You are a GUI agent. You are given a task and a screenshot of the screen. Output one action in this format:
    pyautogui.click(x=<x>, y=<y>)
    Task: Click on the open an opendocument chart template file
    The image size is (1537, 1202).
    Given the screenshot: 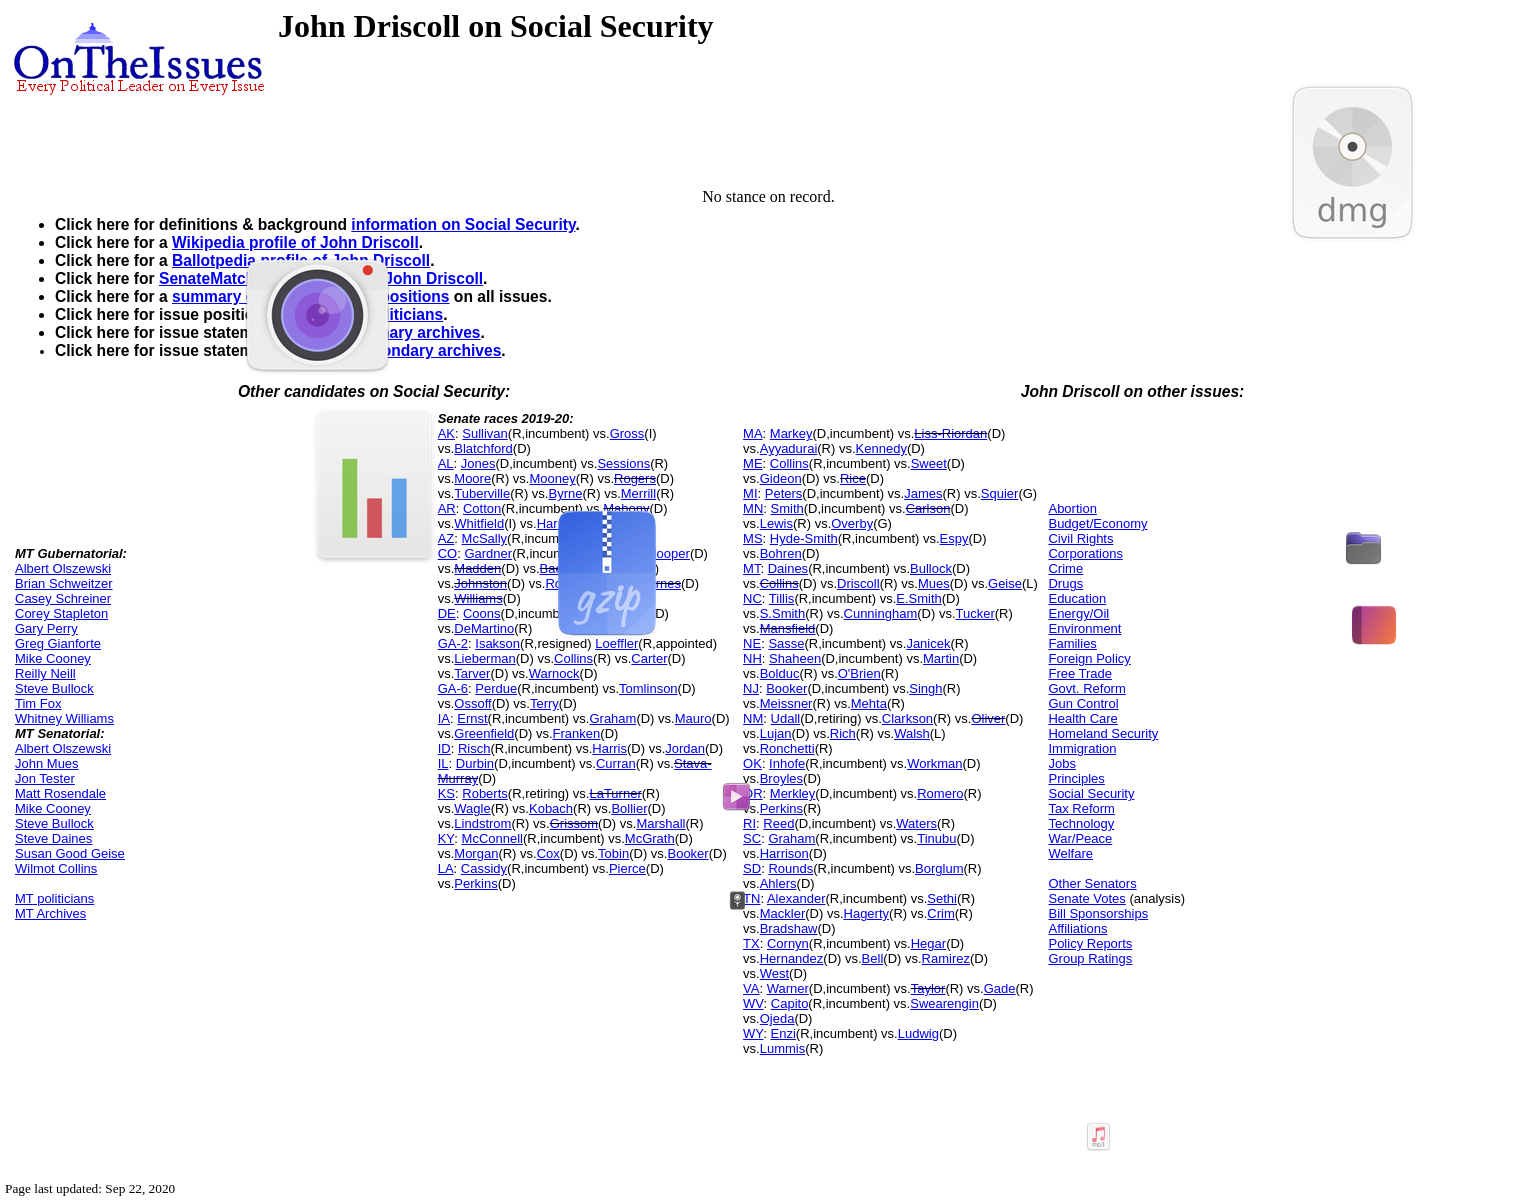 What is the action you would take?
    pyautogui.click(x=374, y=483)
    